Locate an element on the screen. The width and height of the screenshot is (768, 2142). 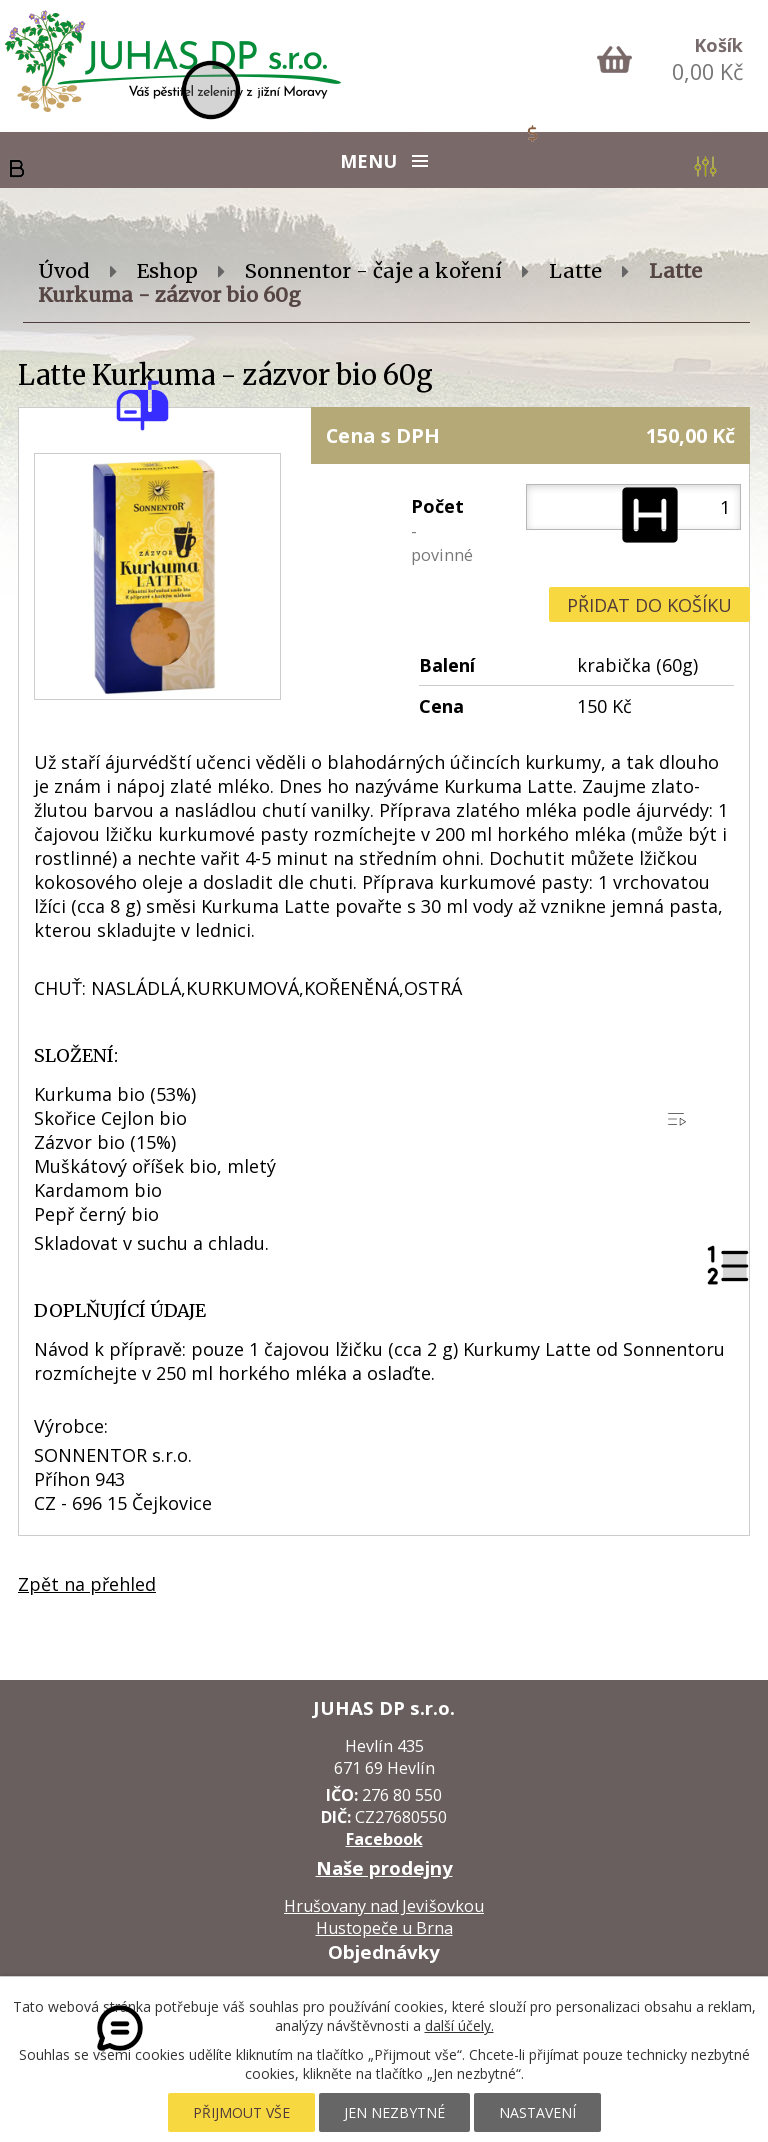
open chat or messaging is located at coordinates (120, 2028).